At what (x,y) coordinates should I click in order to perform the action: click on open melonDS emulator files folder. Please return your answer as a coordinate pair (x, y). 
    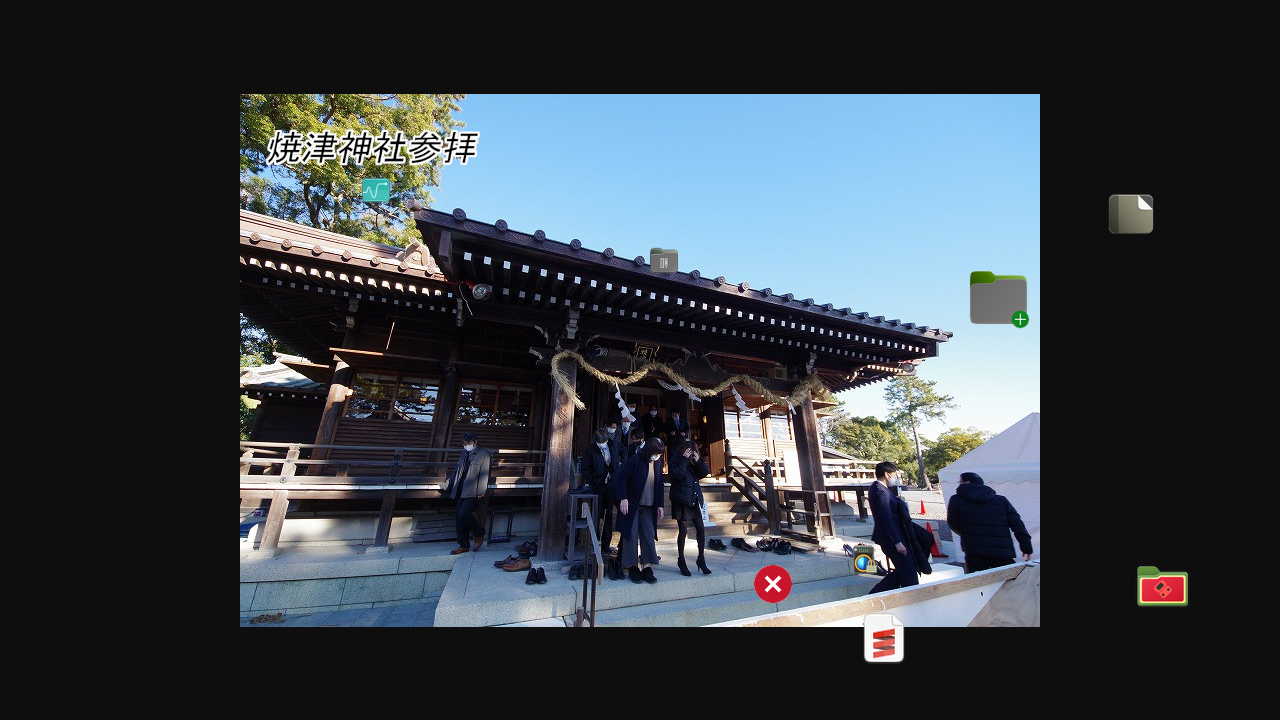
    Looking at the image, I should click on (1162, 587).